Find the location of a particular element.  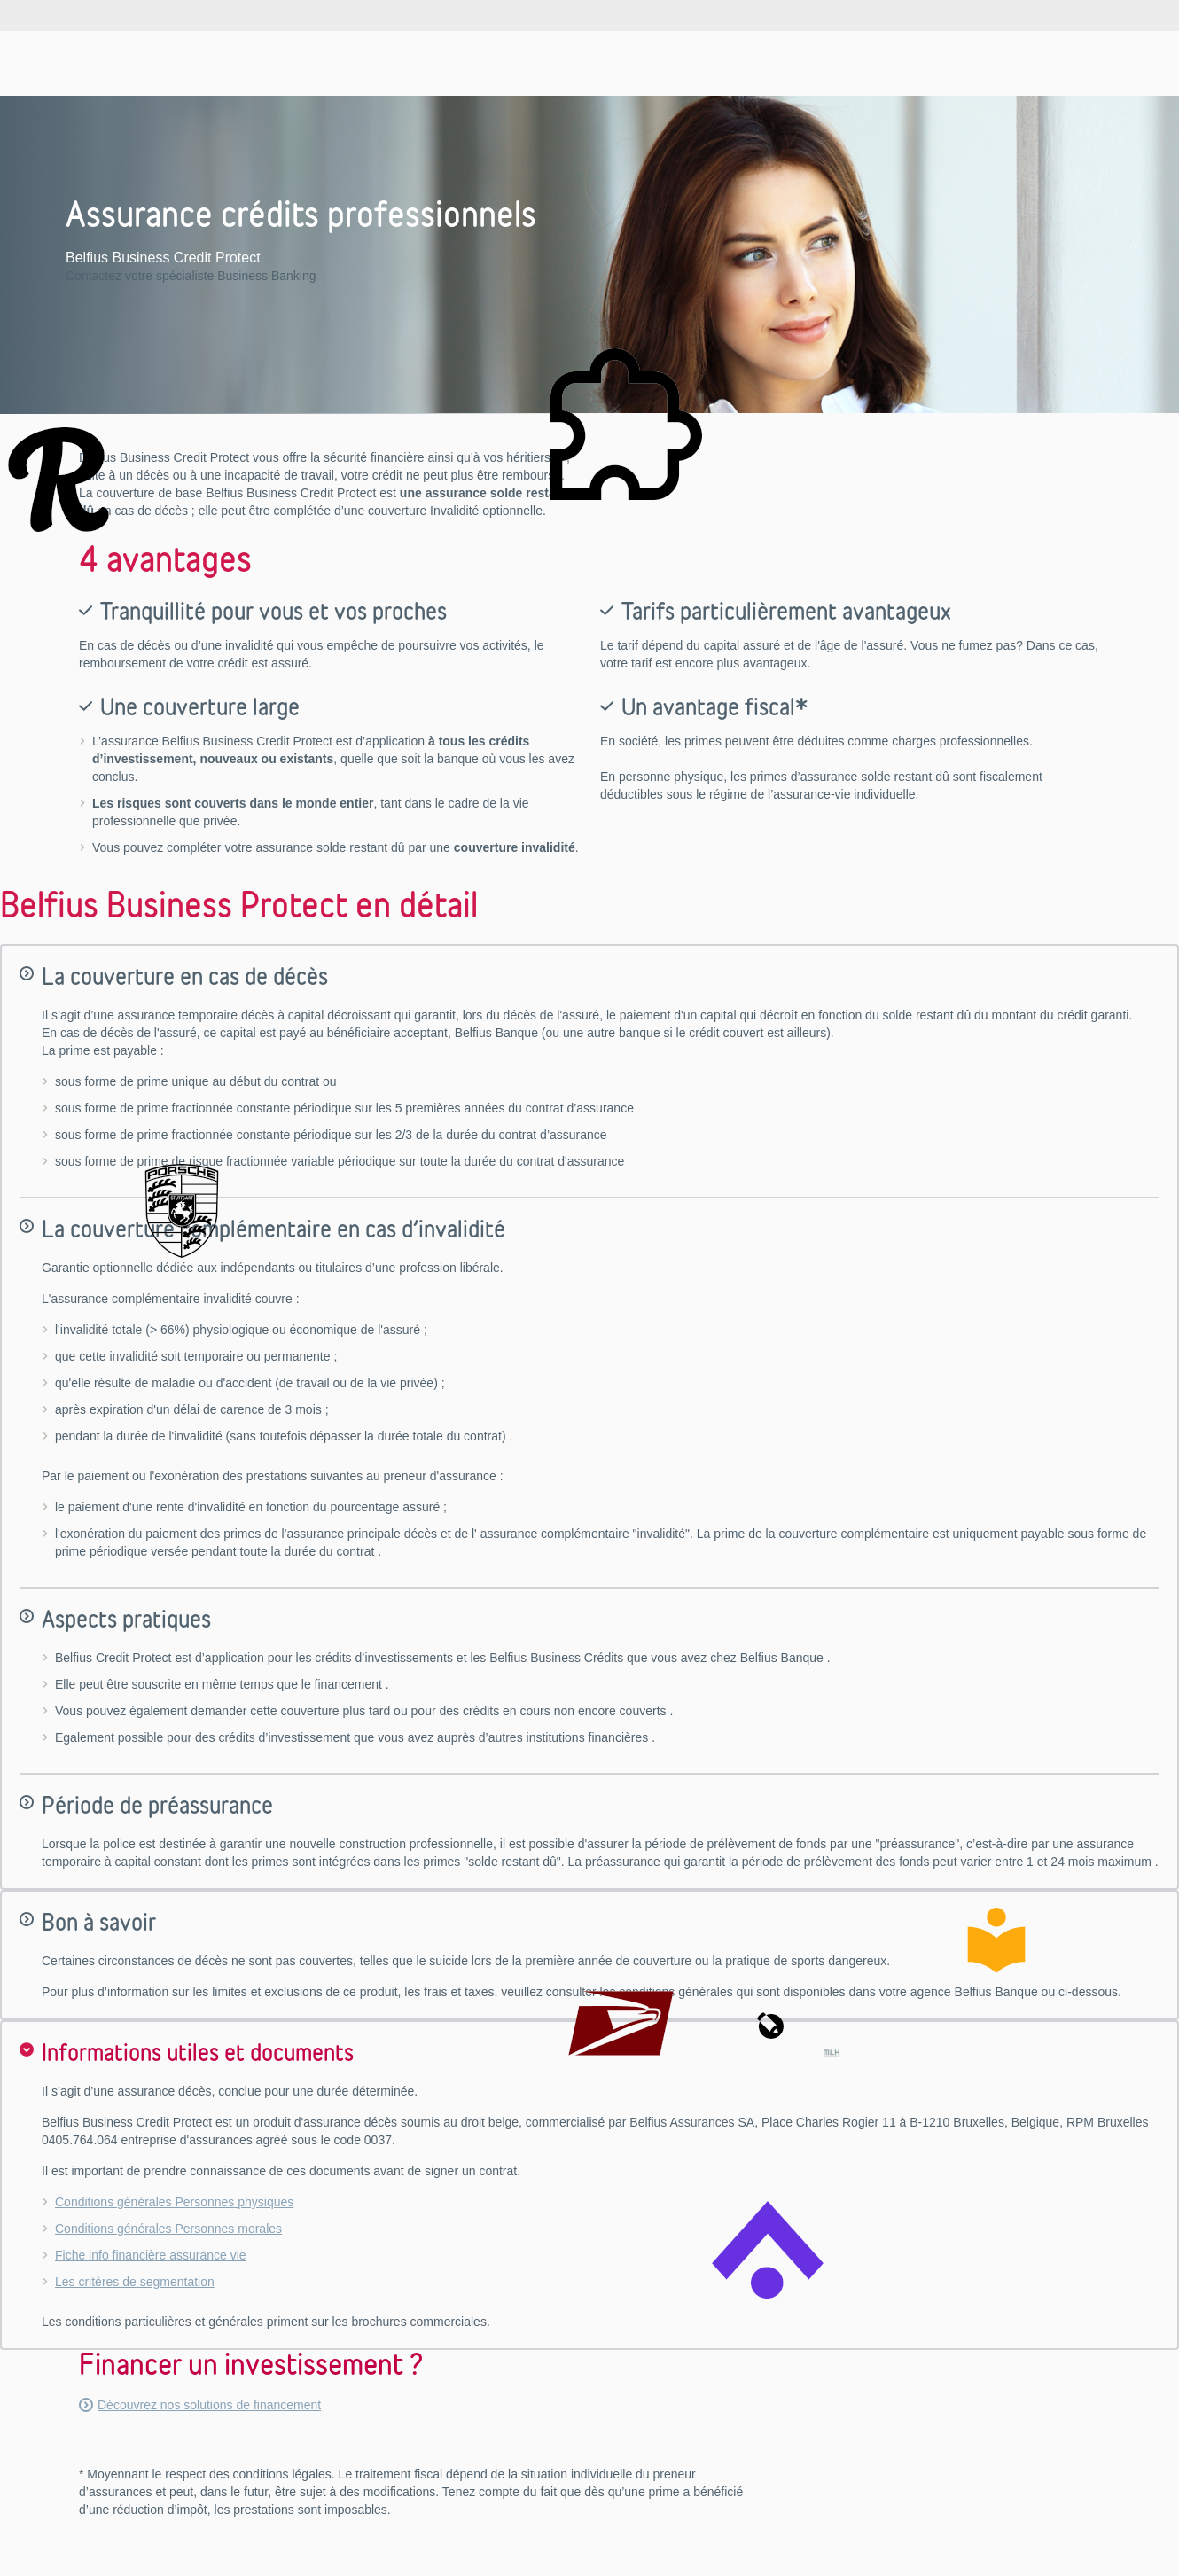

open LiveJournal app is located at coordinates (770, 2026).